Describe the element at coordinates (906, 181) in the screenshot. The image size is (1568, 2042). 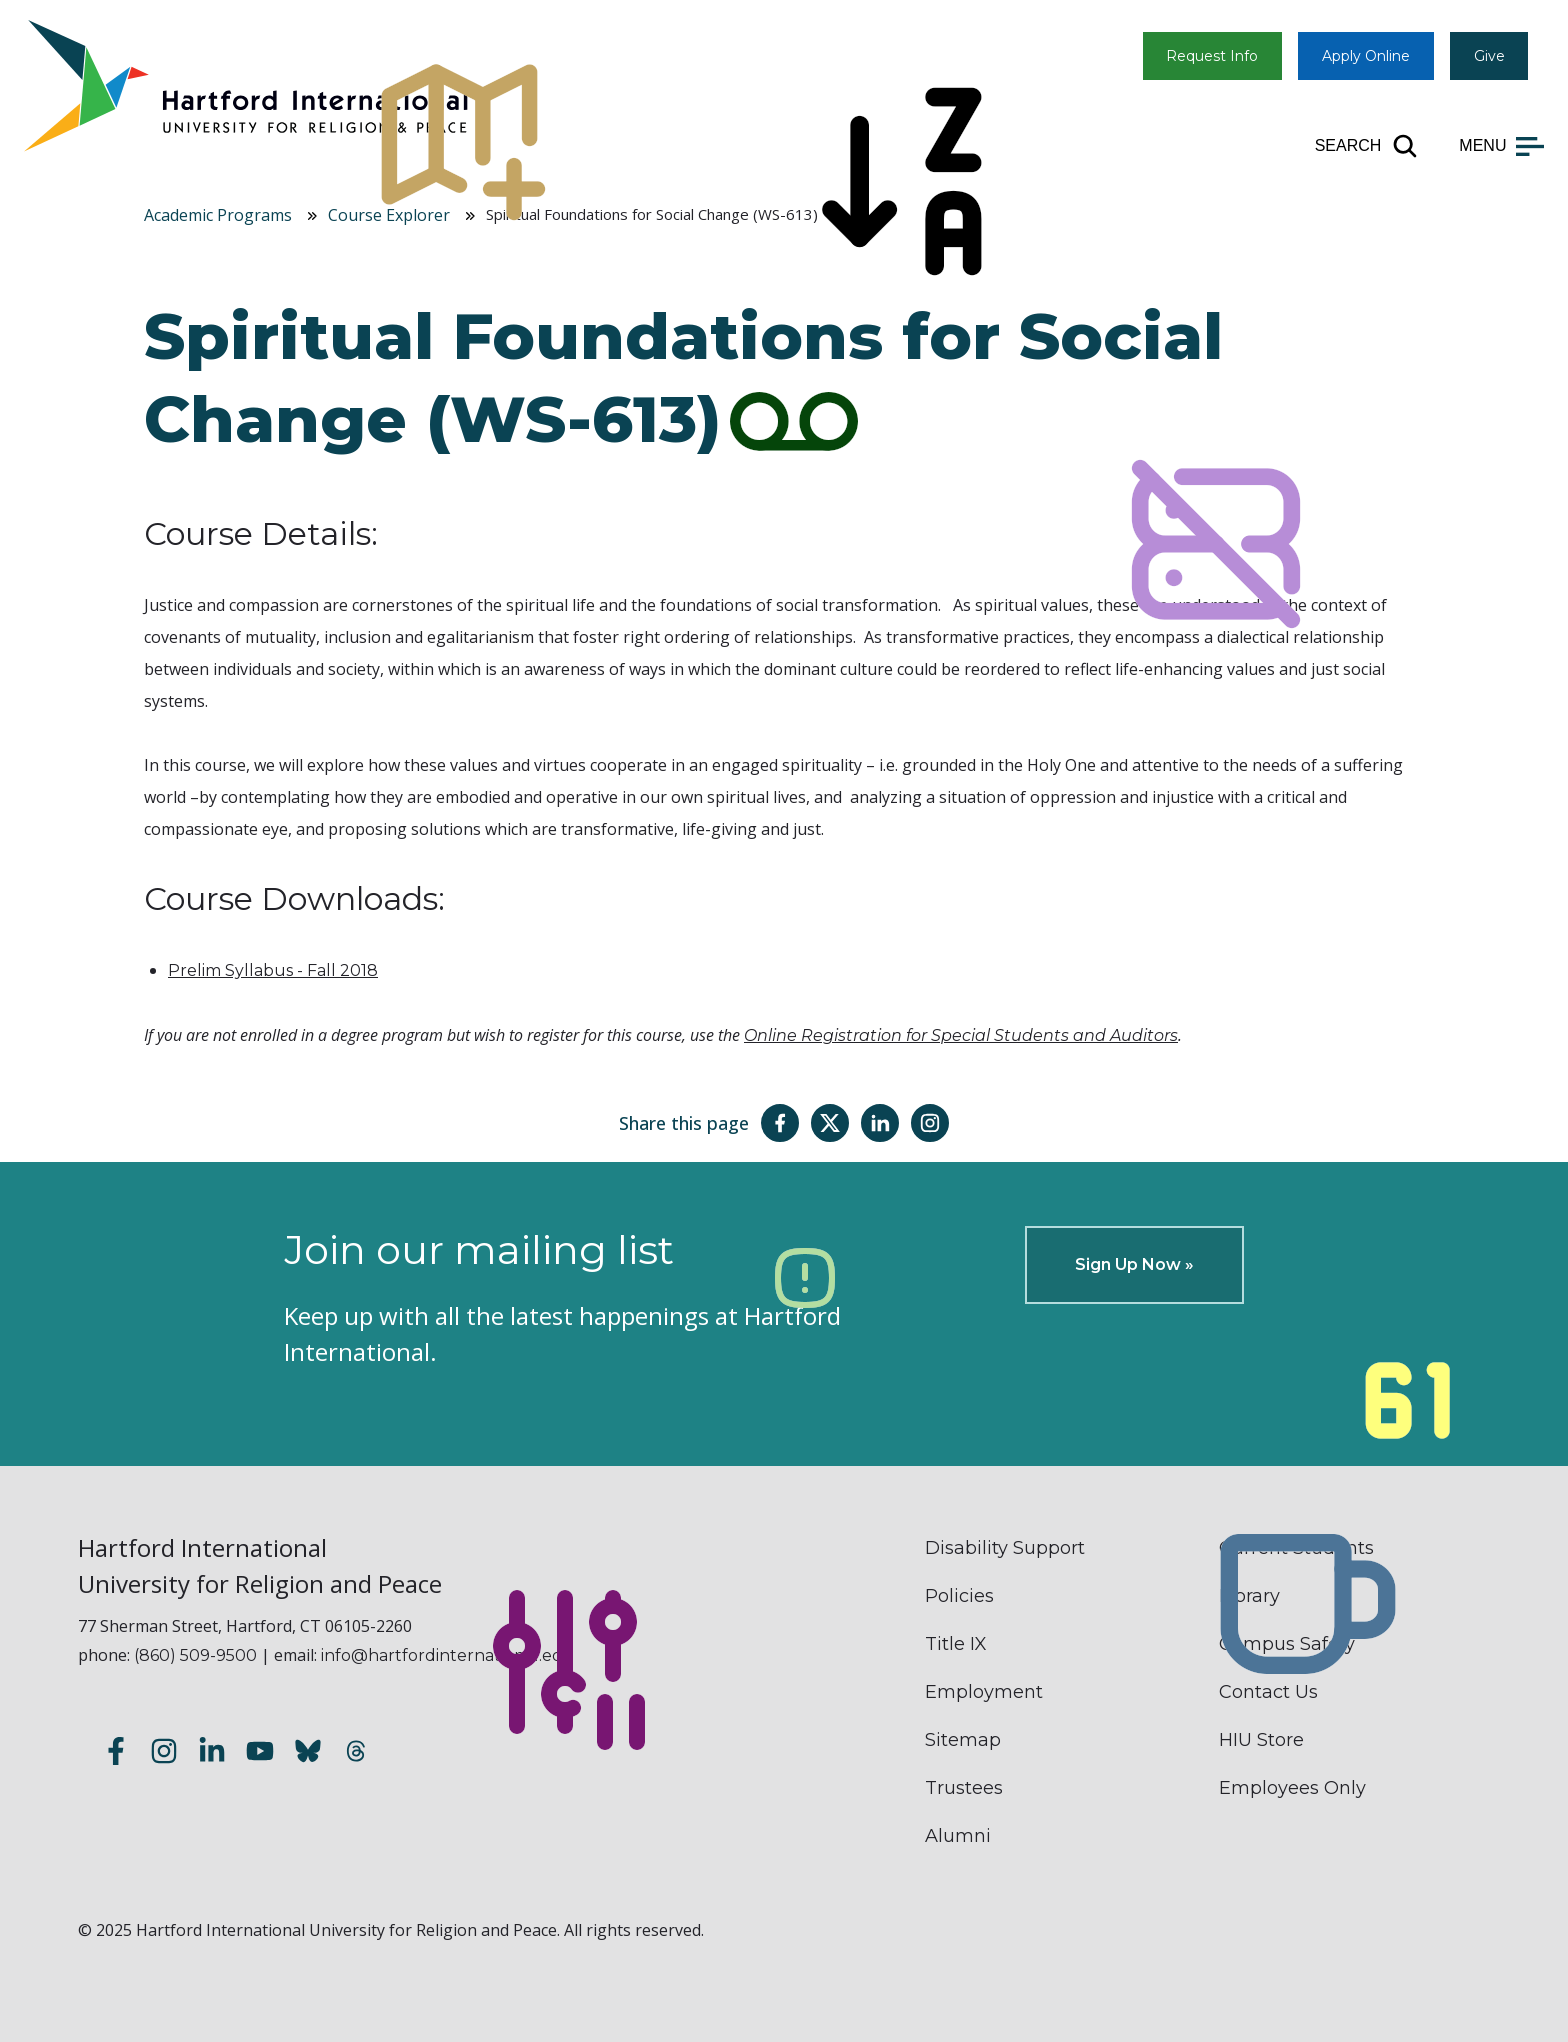
I see `sort items alphabetically from Z to A` at that location.